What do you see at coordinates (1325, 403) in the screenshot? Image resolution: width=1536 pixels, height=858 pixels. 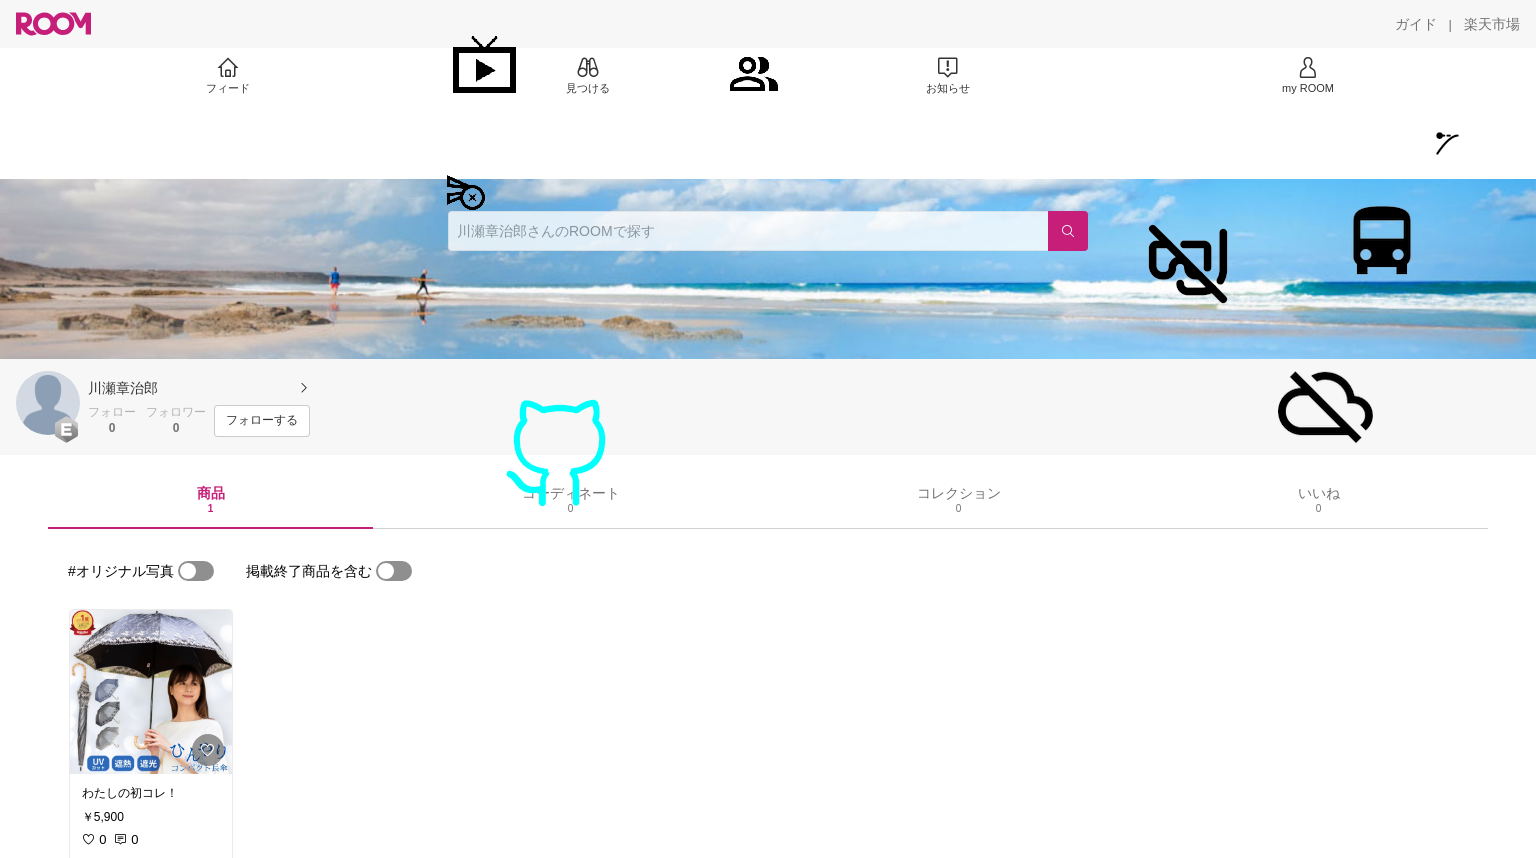 I see `indicates no cloud connection or offline status` at bounding box center [1325, 403].